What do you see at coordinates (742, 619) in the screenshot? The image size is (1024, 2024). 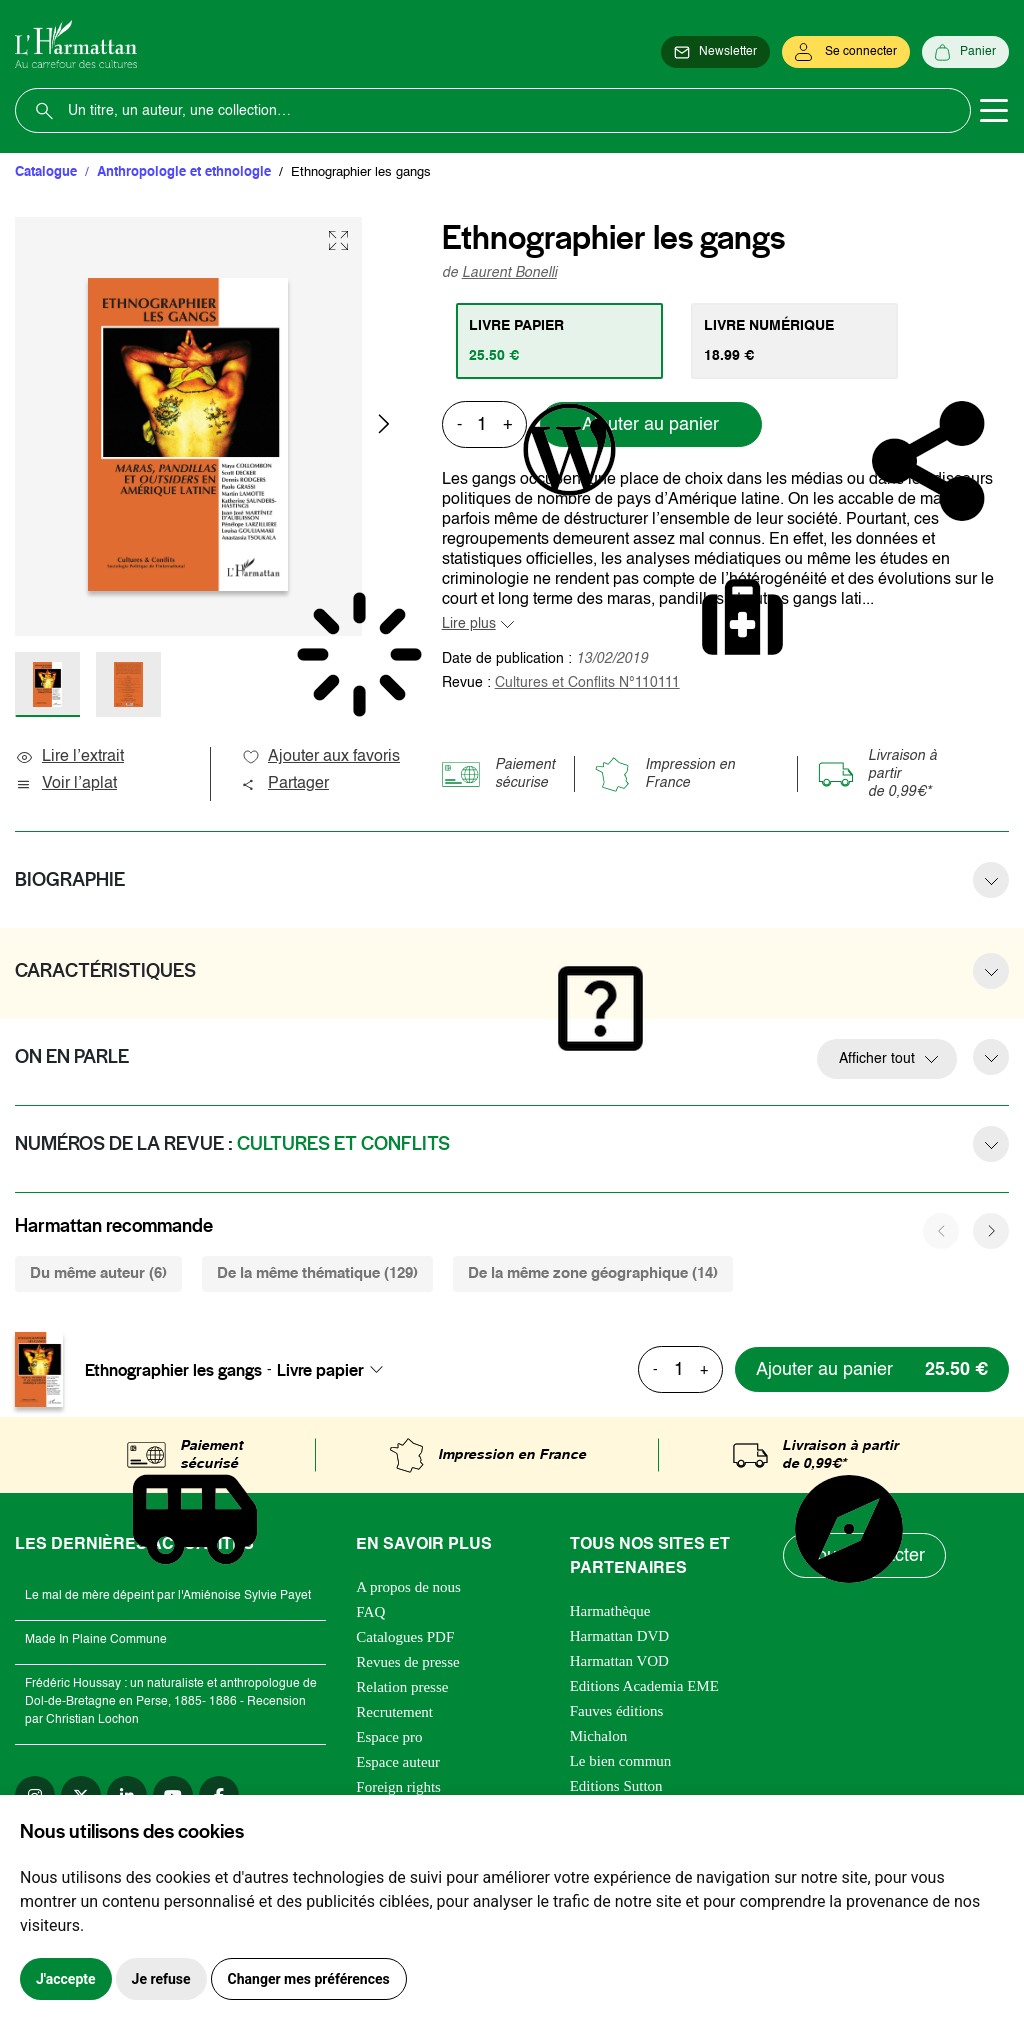 I see `access medical or health-related information` at bounding box center [742, 619].